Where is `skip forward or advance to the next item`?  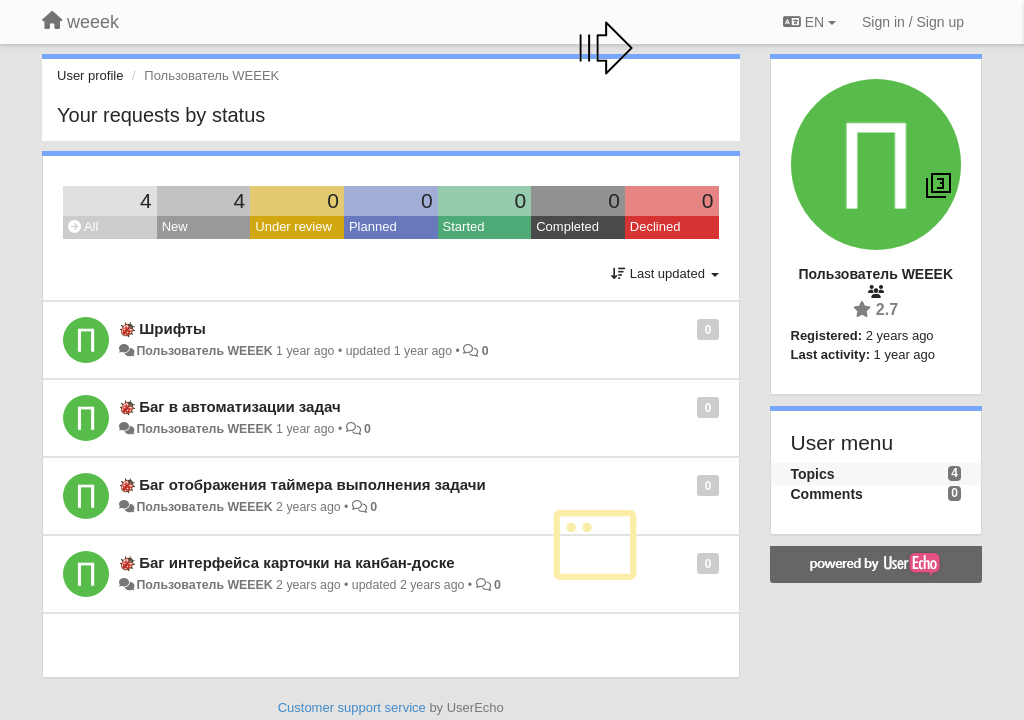 skip forward or advance to the next item is located at coordinates (604, 48).